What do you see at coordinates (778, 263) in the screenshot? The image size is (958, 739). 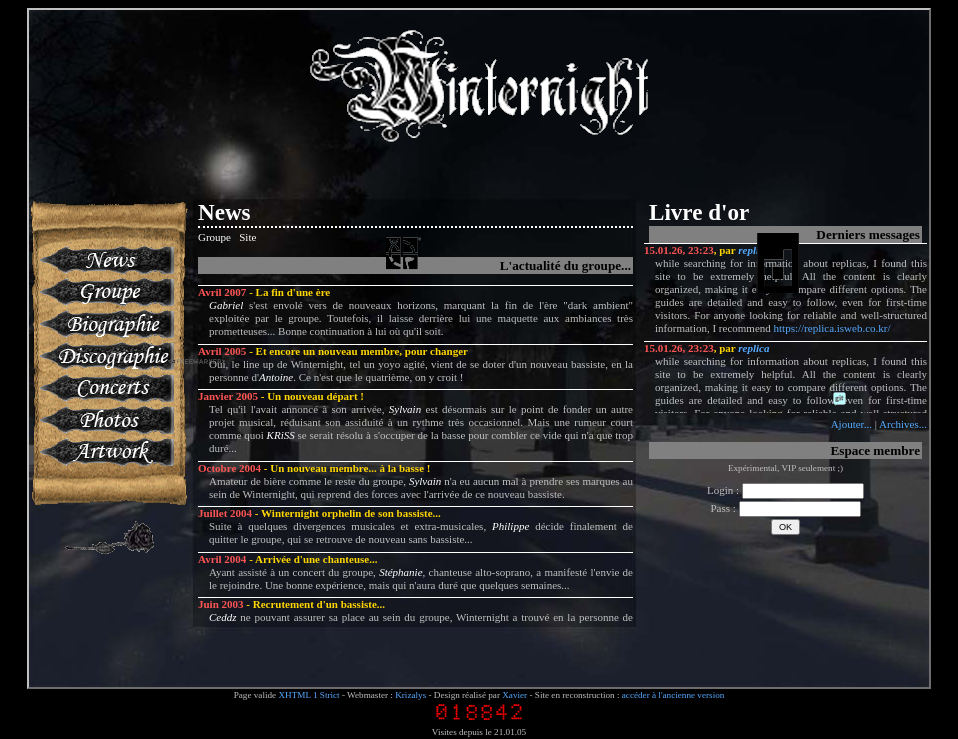 I see `containerd container runtime logo` at bounding box center [778, 263].